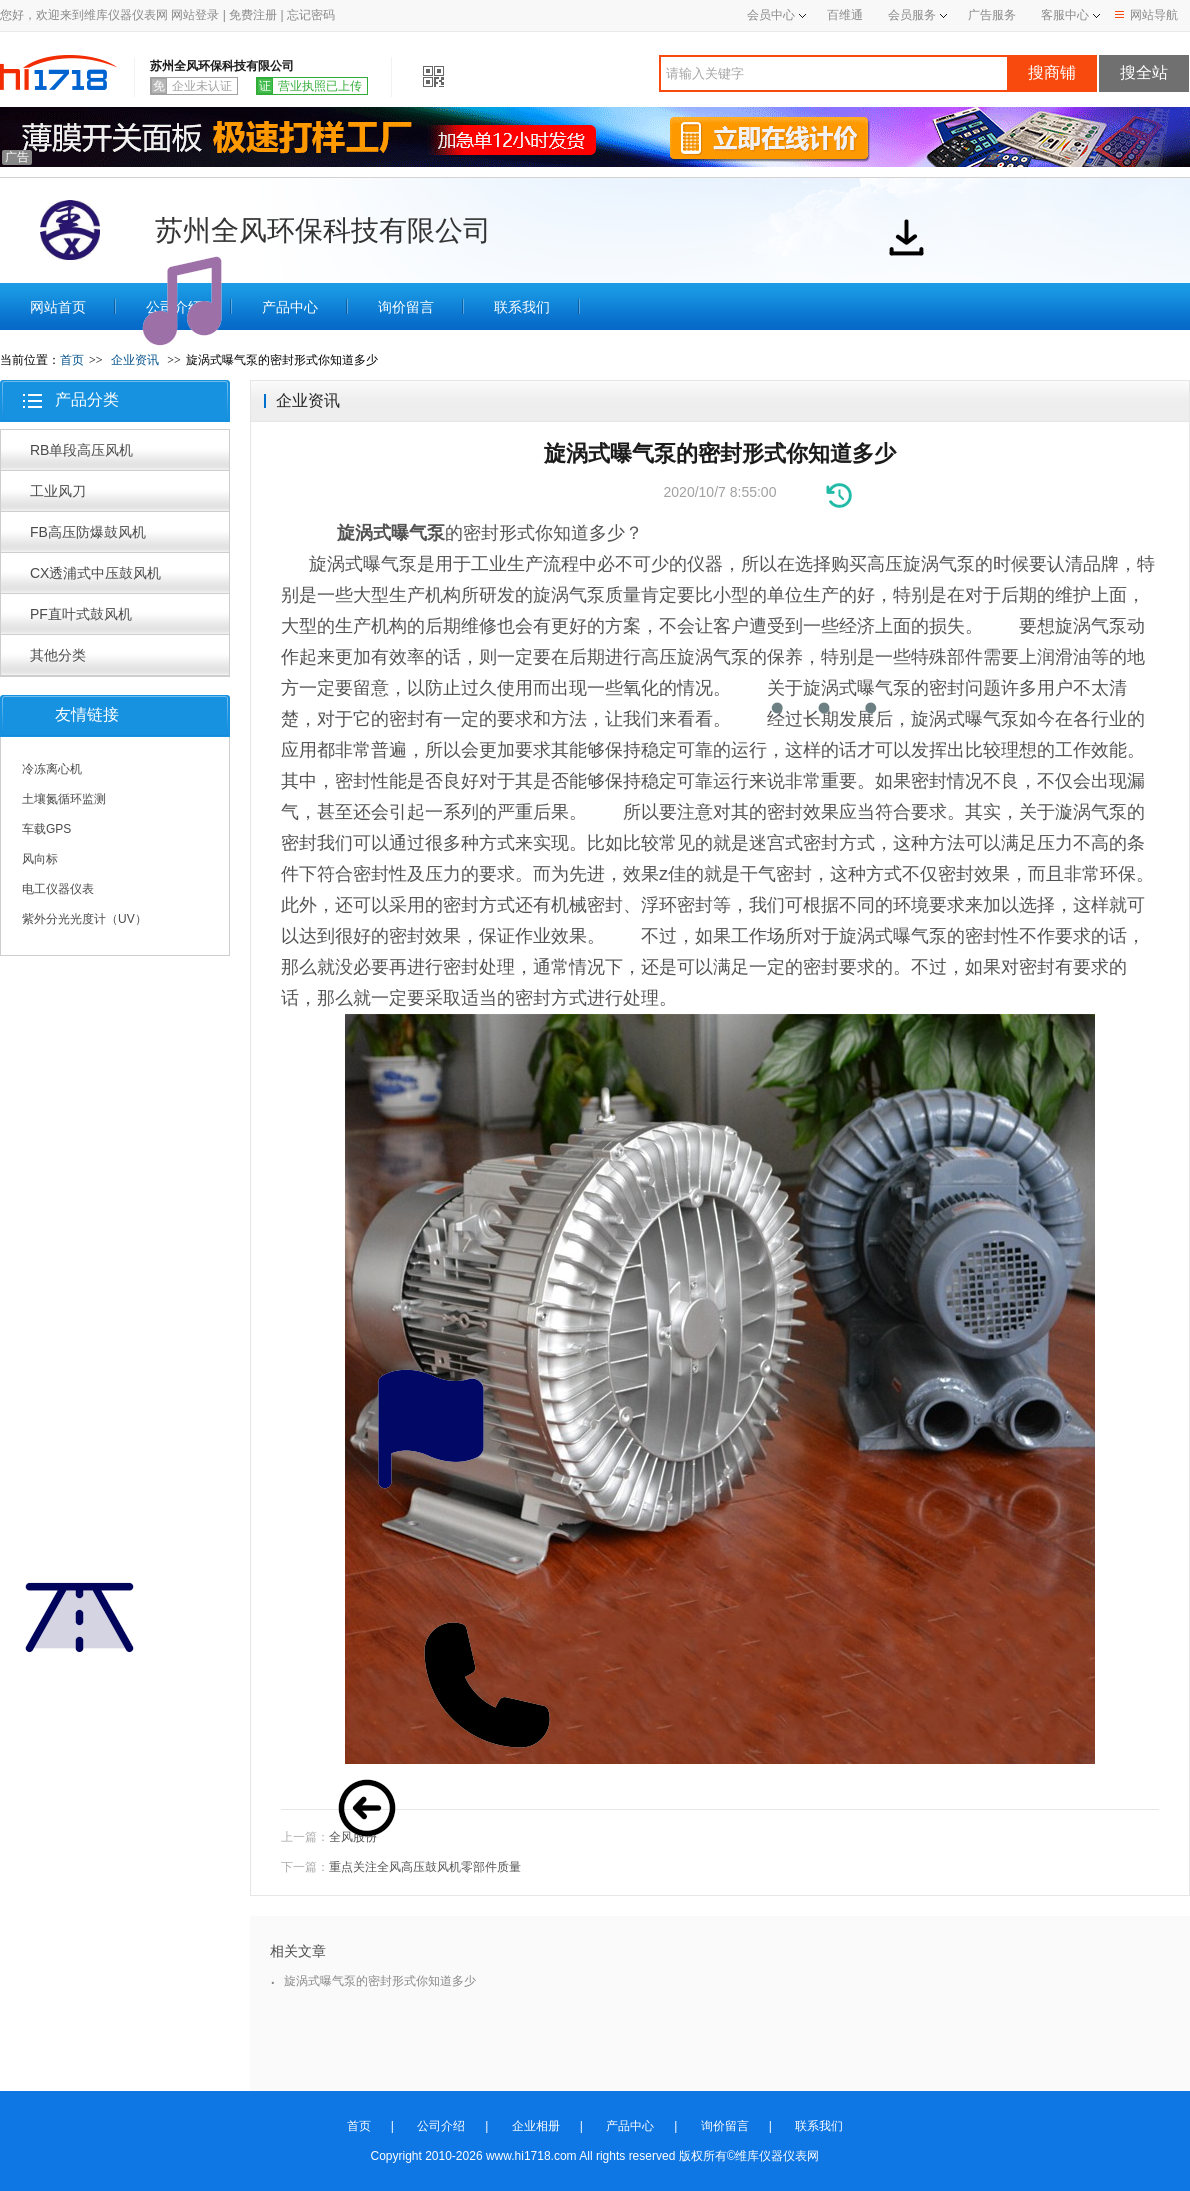 This screenshot has width=1190, height=2191. What do you see at coordinates (839, 495) in the screenshot?
I see `view history or recent activity` at bounding box center [839, 495].